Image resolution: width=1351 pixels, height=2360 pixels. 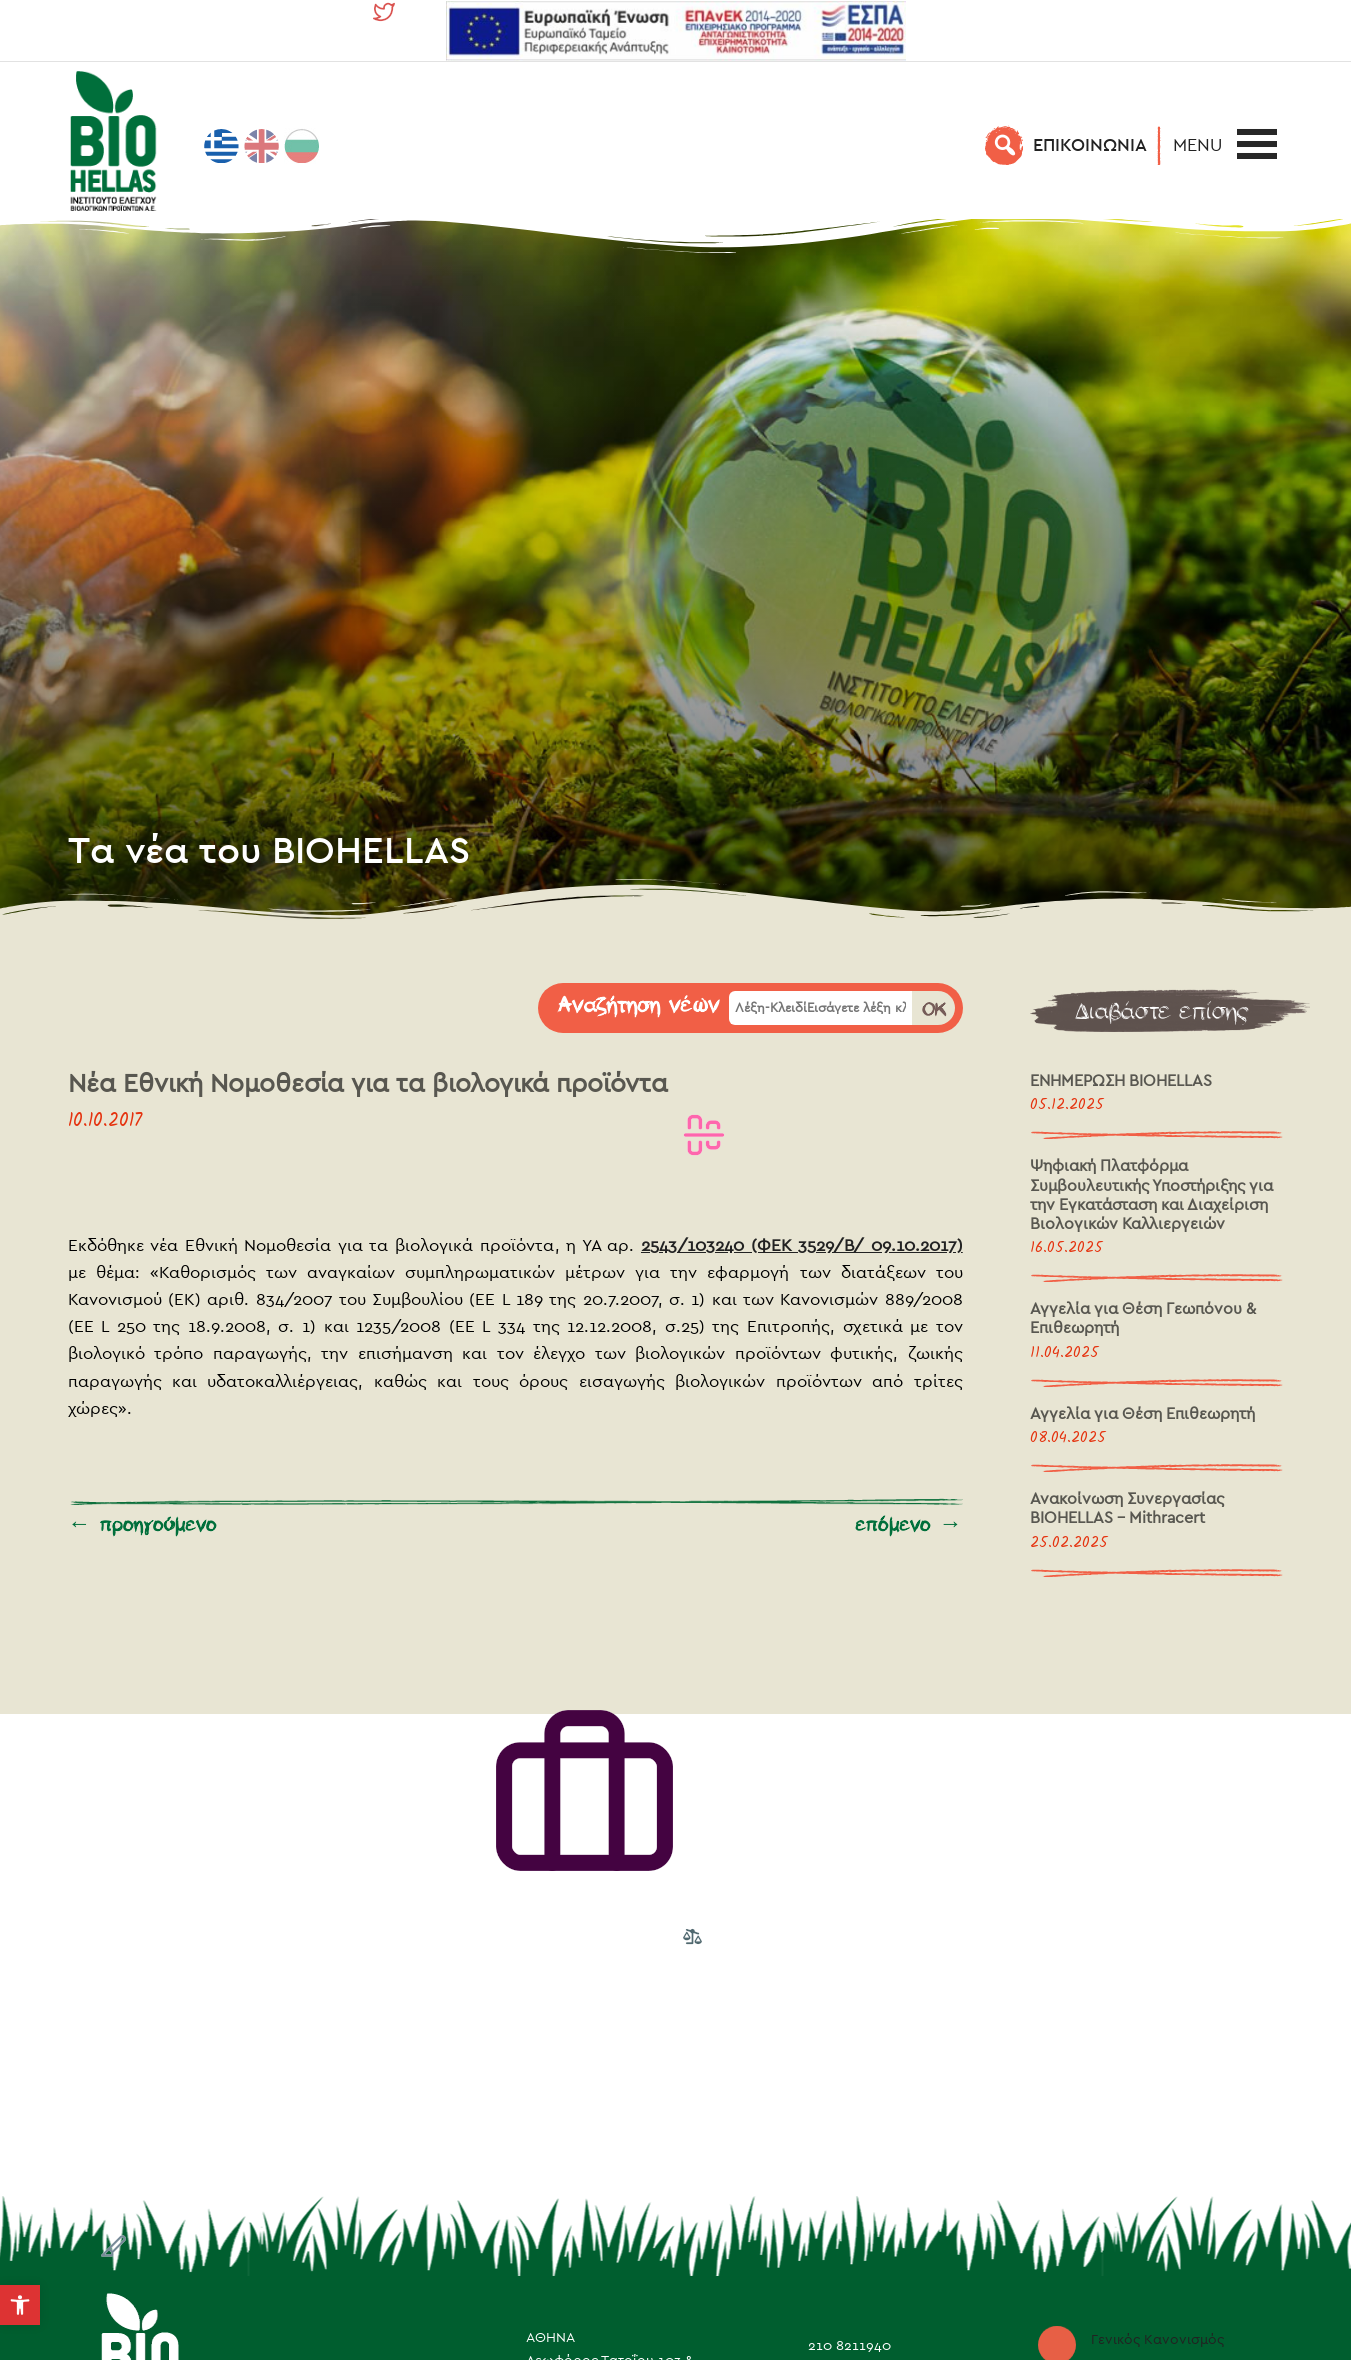 What do you see at coordinates (704, 1135) in the screenshot?
I see `align selected objects to horizontal center` at bounding box center [704, 1135].